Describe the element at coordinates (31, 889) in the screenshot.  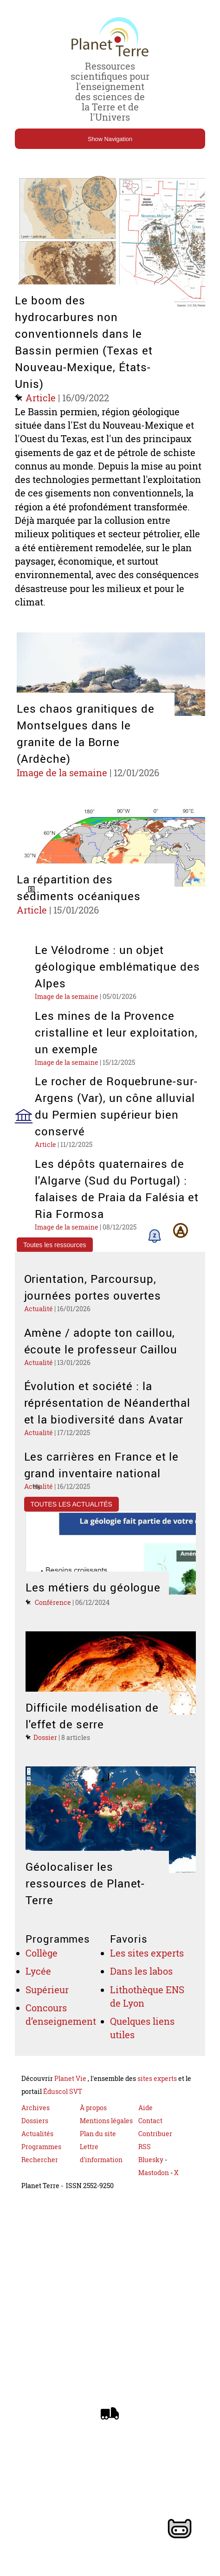
I see `access Stripe payment settings` at that location.